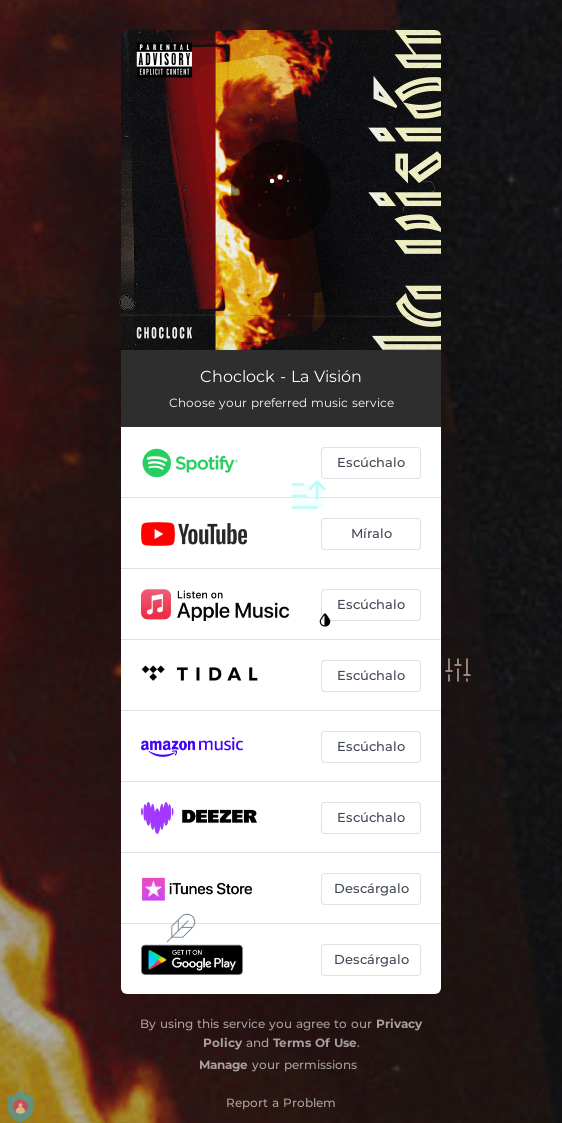 This screenshot has width=562, height=1123. Describe the element at coordinates (180, 928) in the screenshot. I see `compose a new post or message` at that location.